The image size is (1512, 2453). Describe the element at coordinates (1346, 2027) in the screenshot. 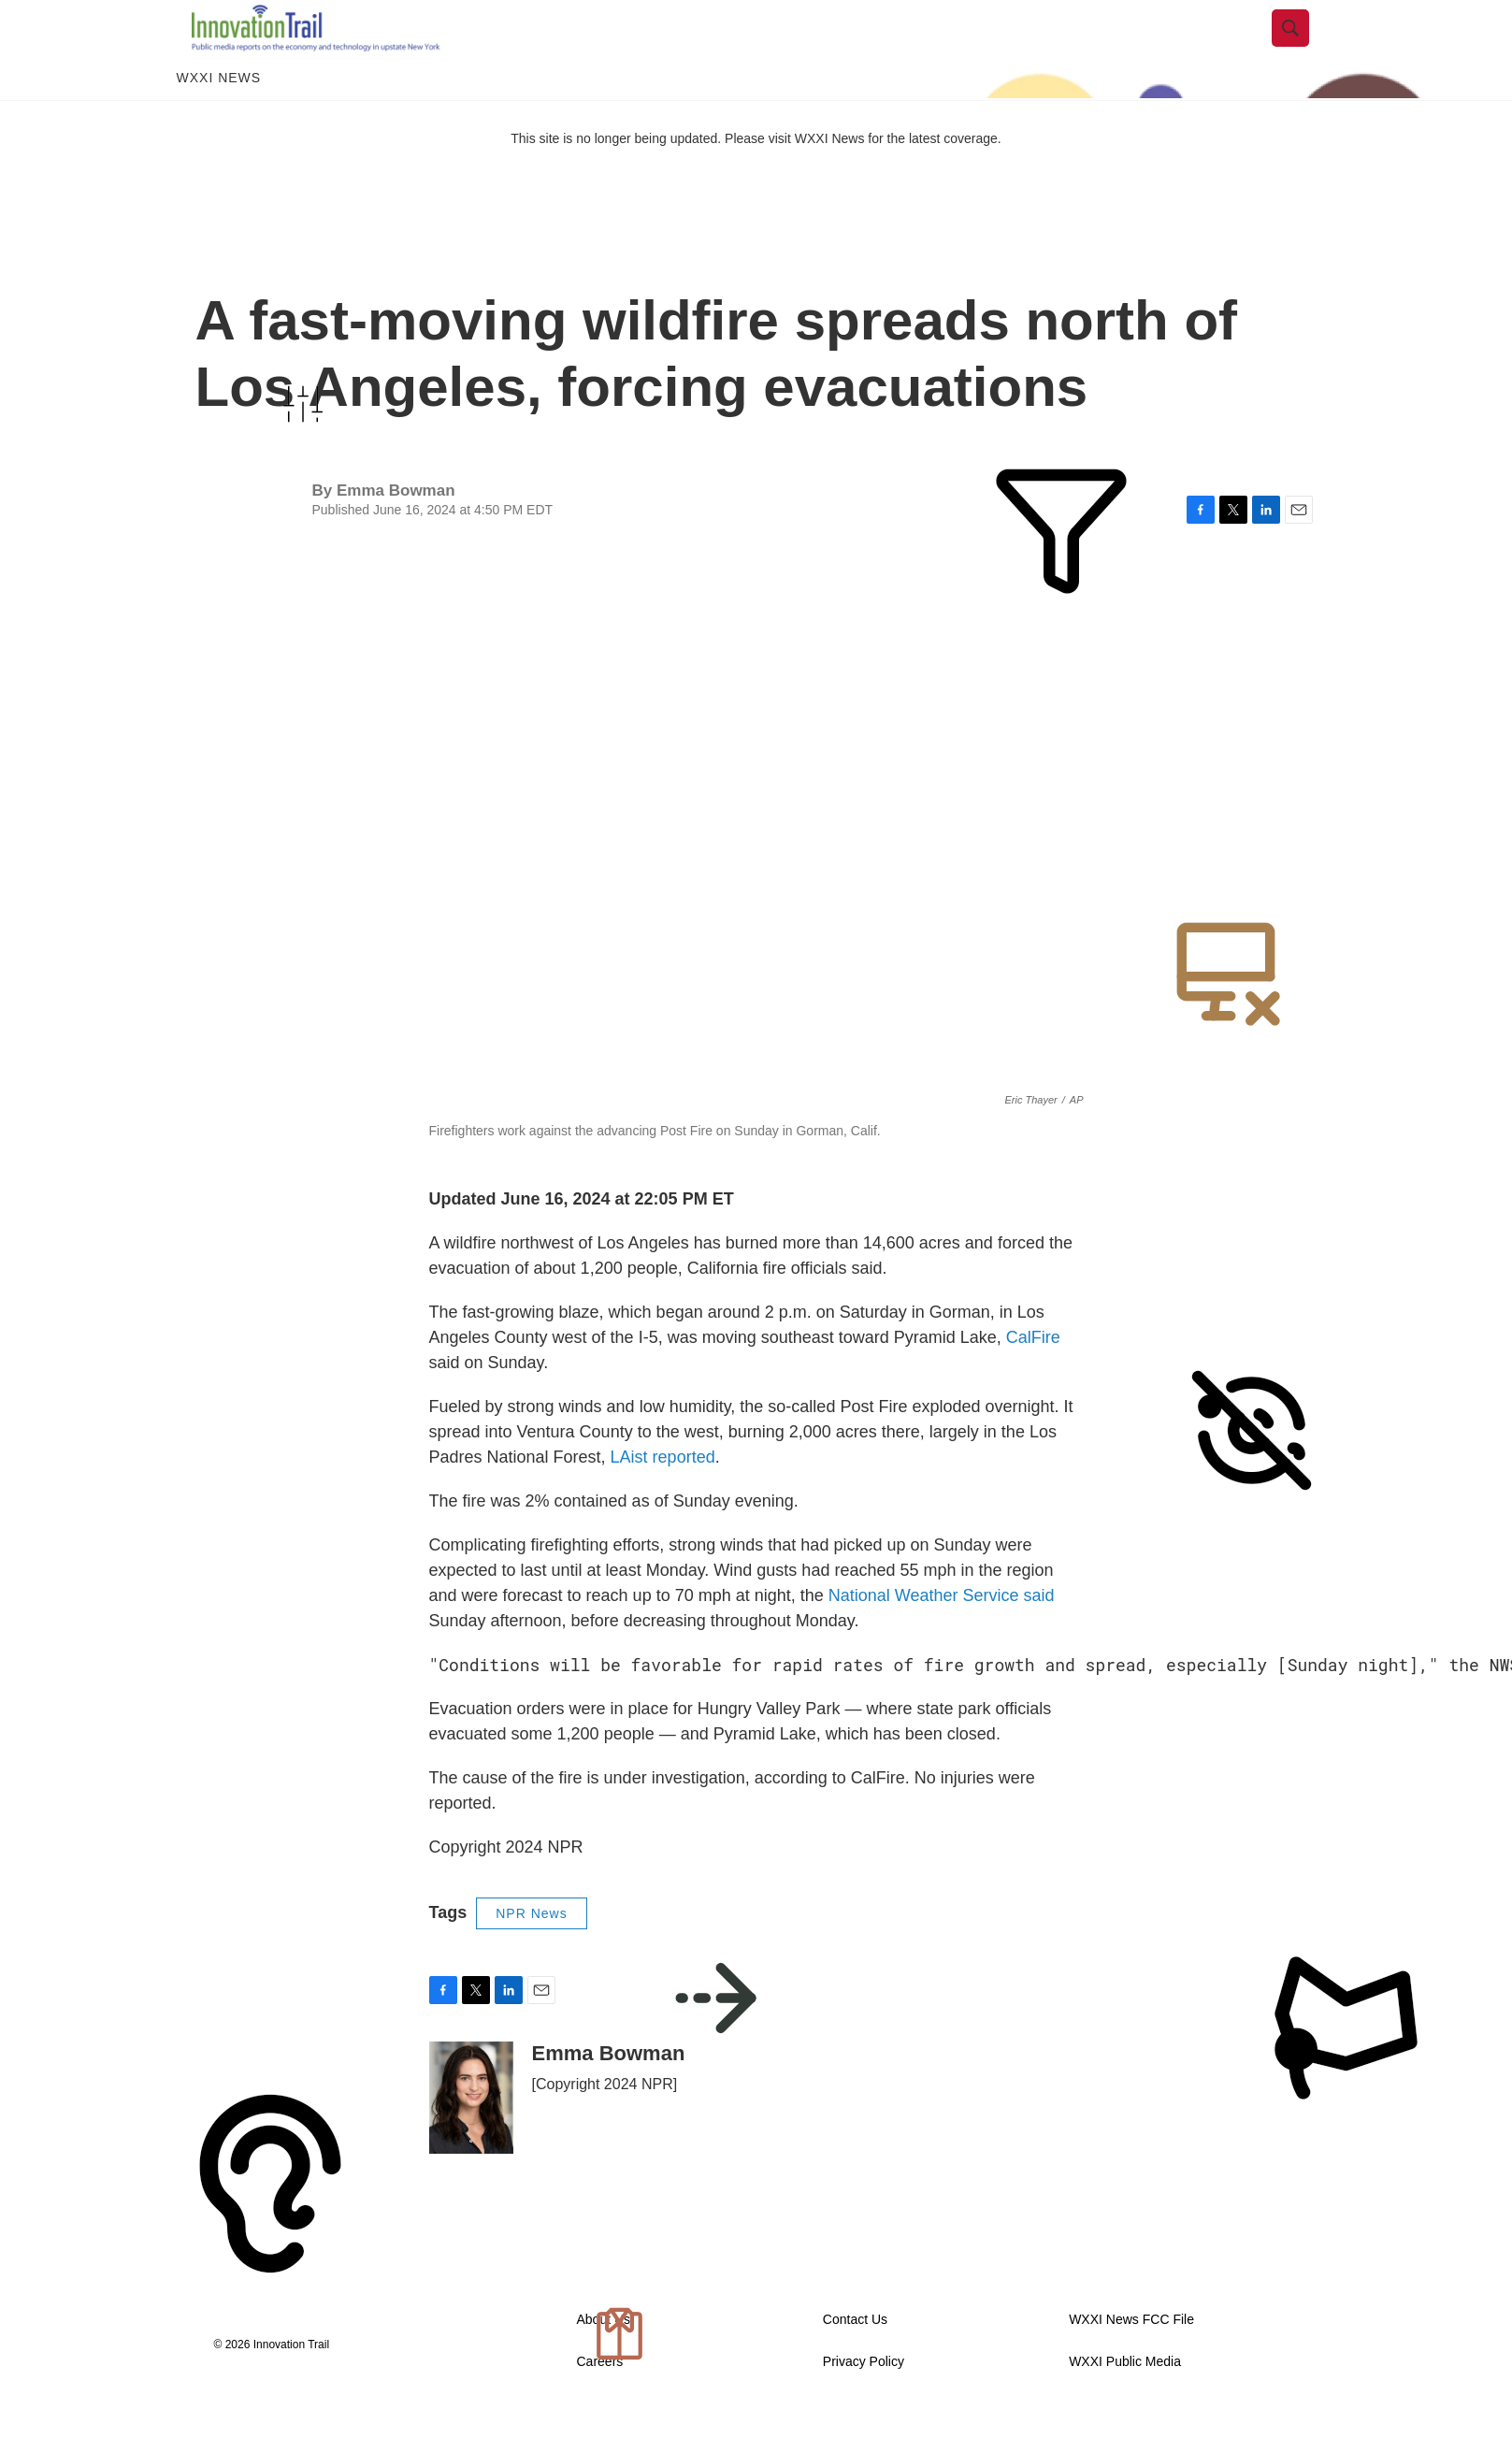

I see `make a freehand polygon selection` at that location.